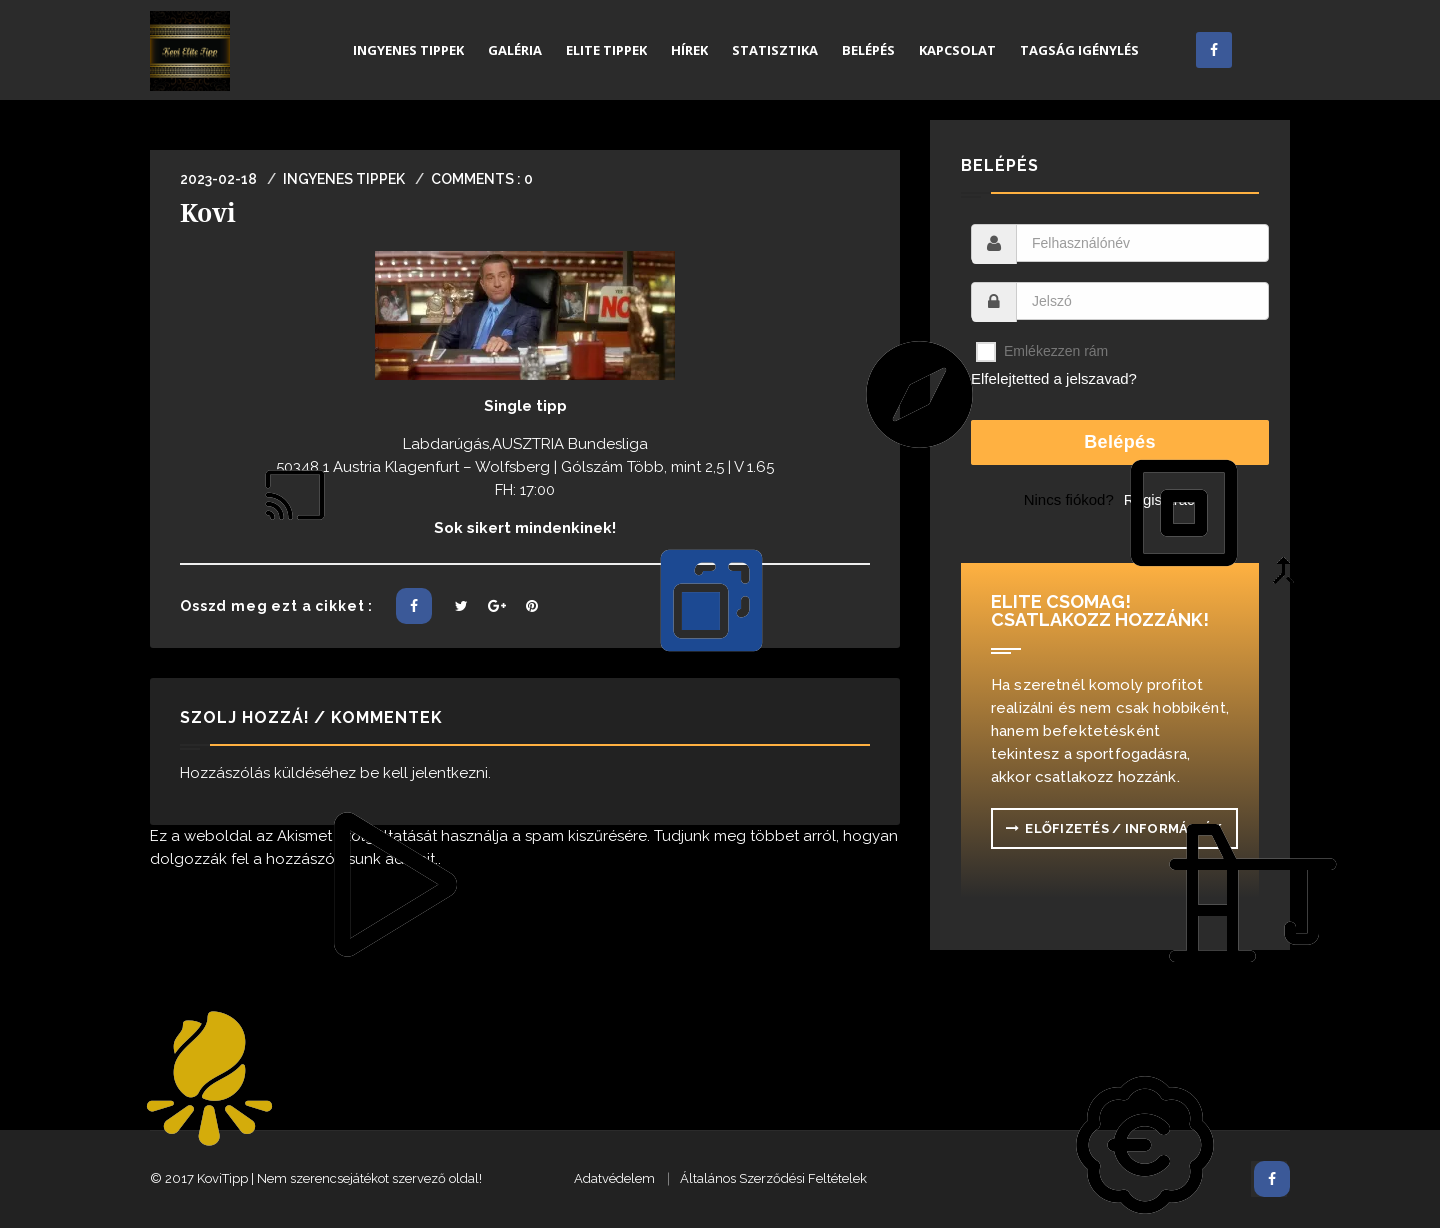  I want to click on play media or start video, so click(379, 884).